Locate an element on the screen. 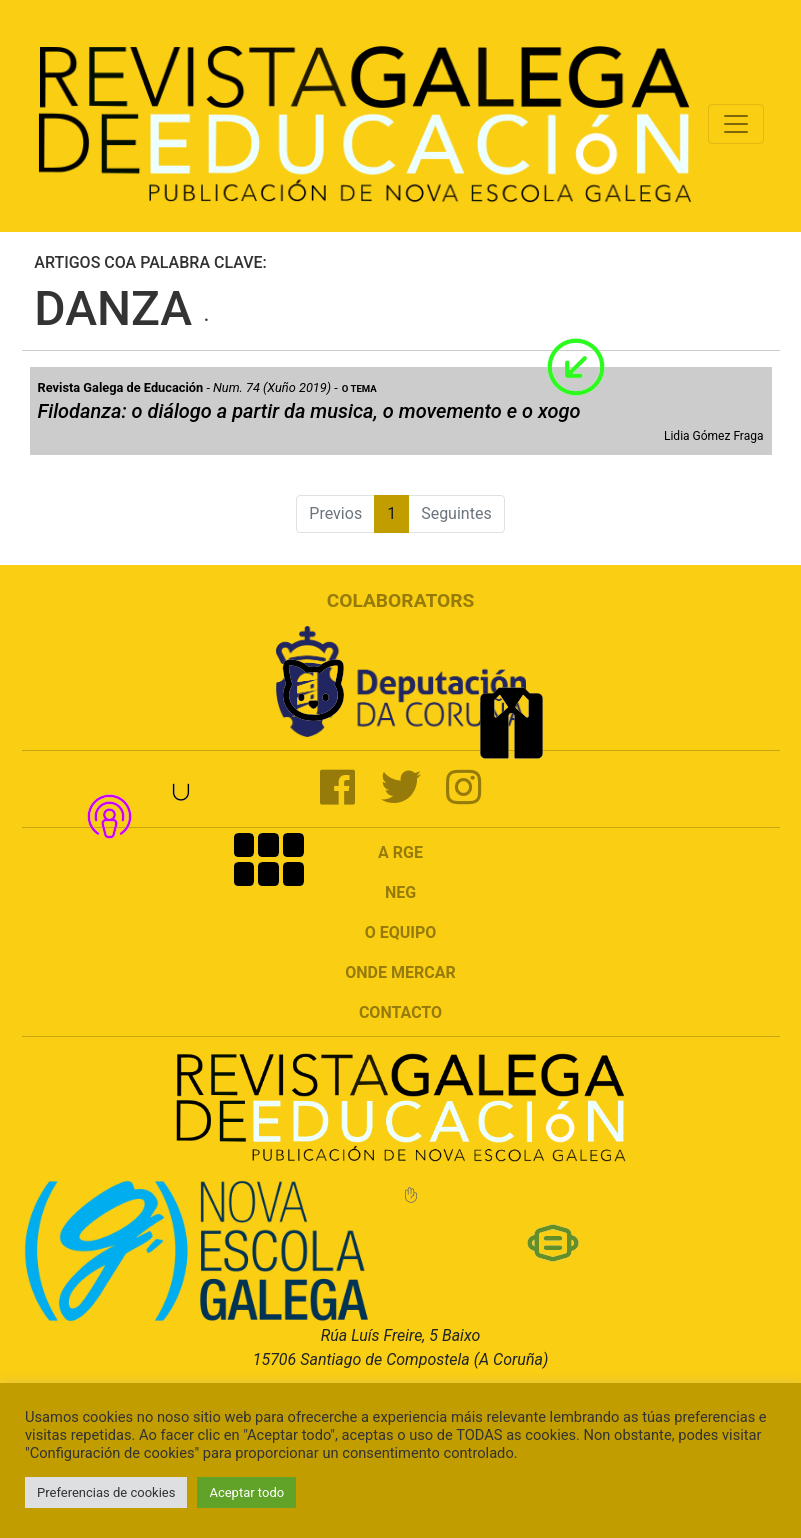  navigate to previous or lower-left content is located at coordinates (576, 367).